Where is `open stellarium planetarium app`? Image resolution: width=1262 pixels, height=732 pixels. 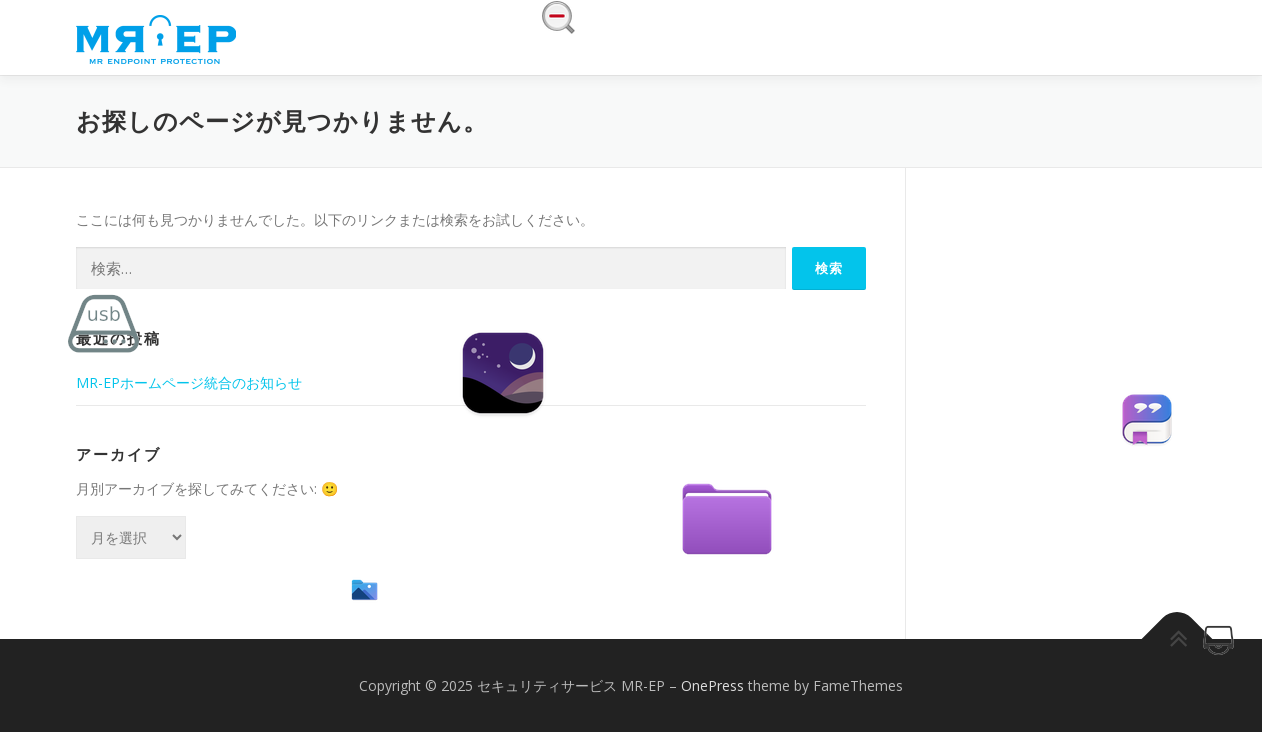
open stellarium planetarium app is located at coordinates (503, 373).